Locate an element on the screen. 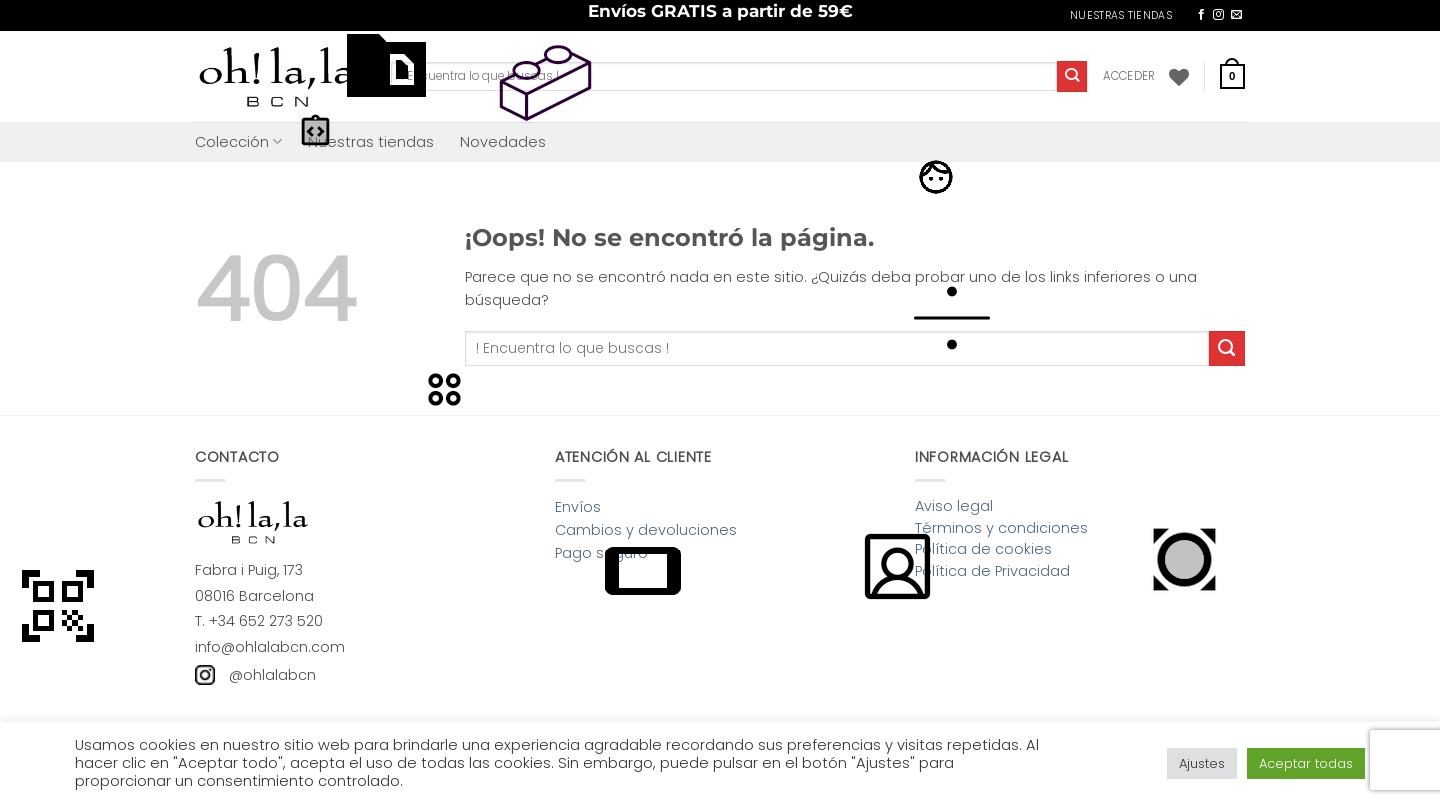 The height and width of the screenshot is (804, 1440). view user profile is located at coordinates (897, 566).